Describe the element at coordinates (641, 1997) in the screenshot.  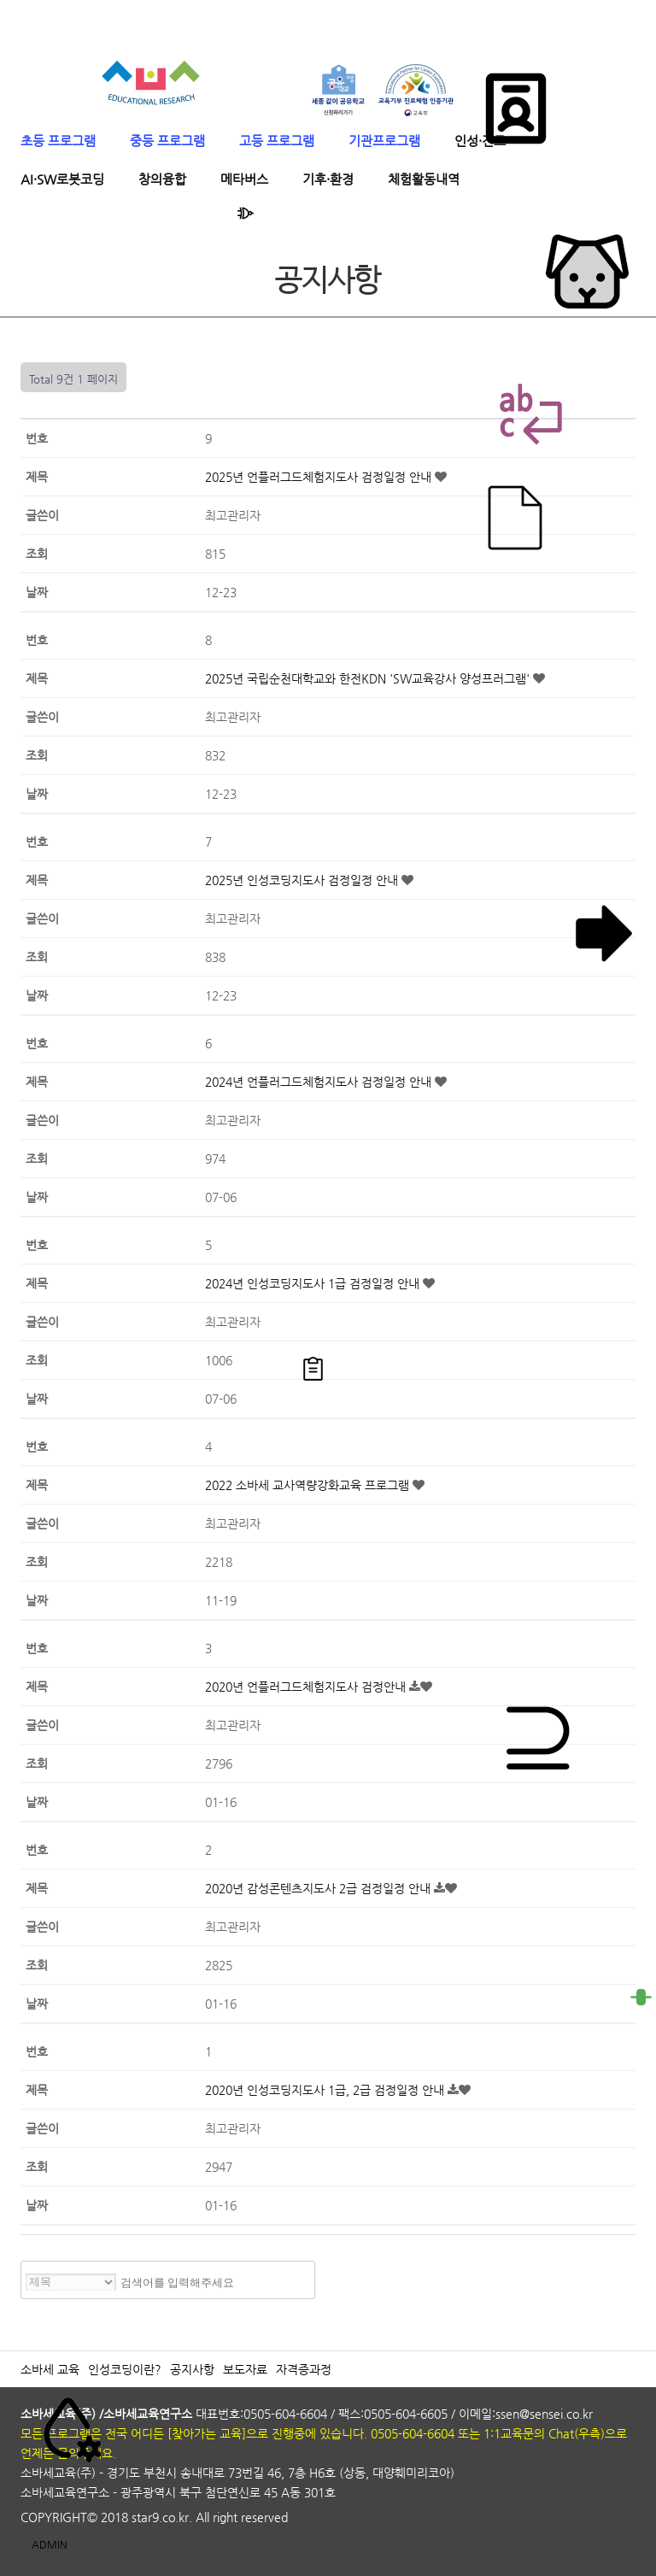
I see `align selected element to vertical center` at that location.